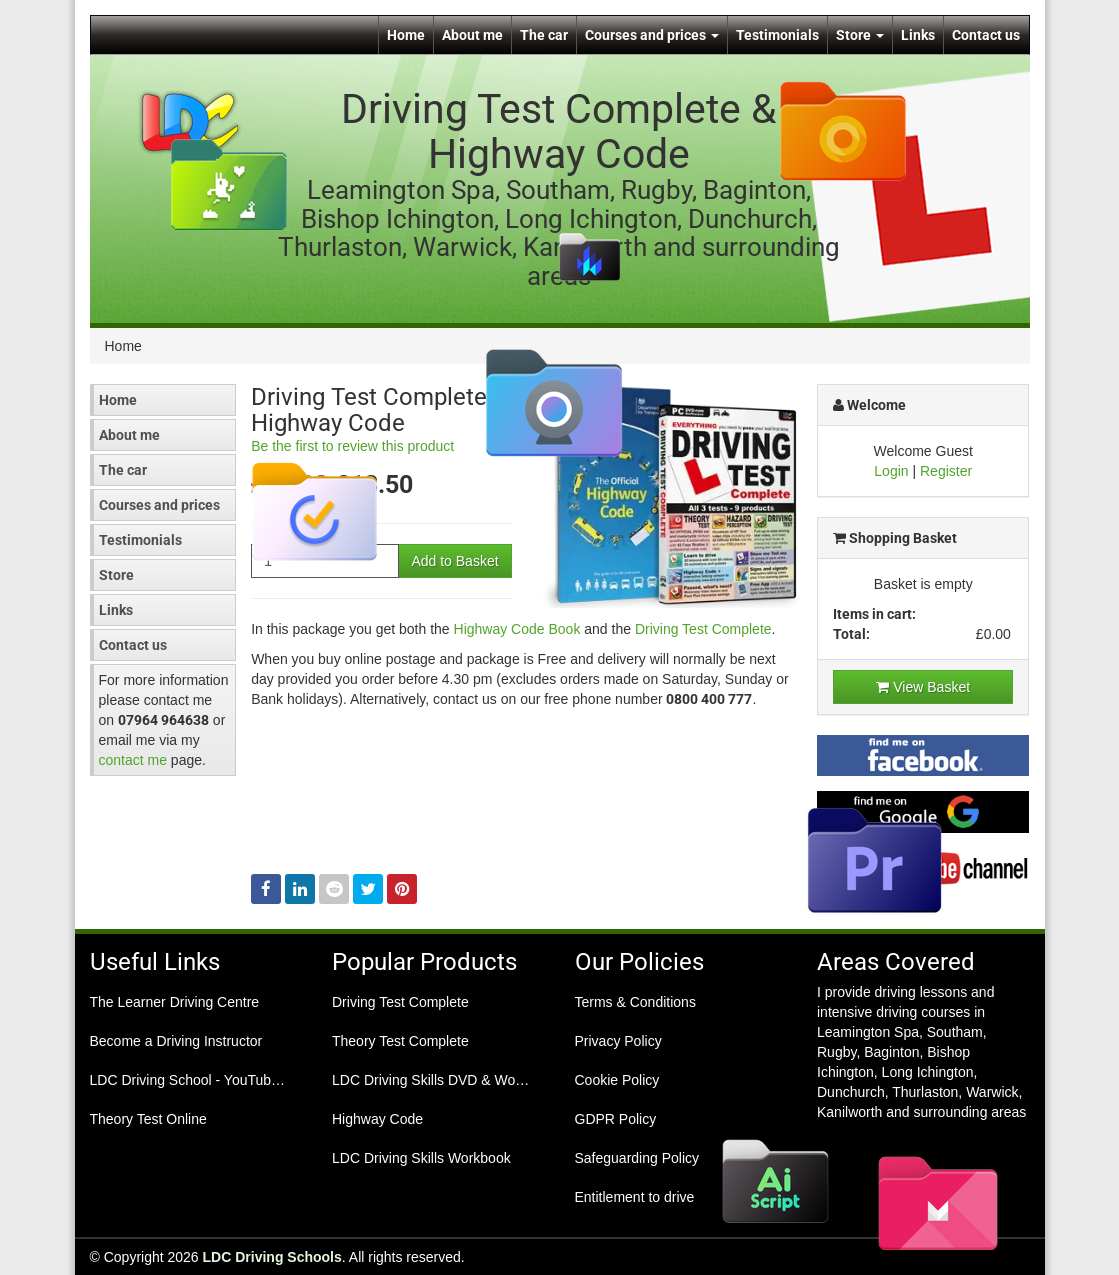  I want to click on open android marshmallow system folder, so click(937, 1206).